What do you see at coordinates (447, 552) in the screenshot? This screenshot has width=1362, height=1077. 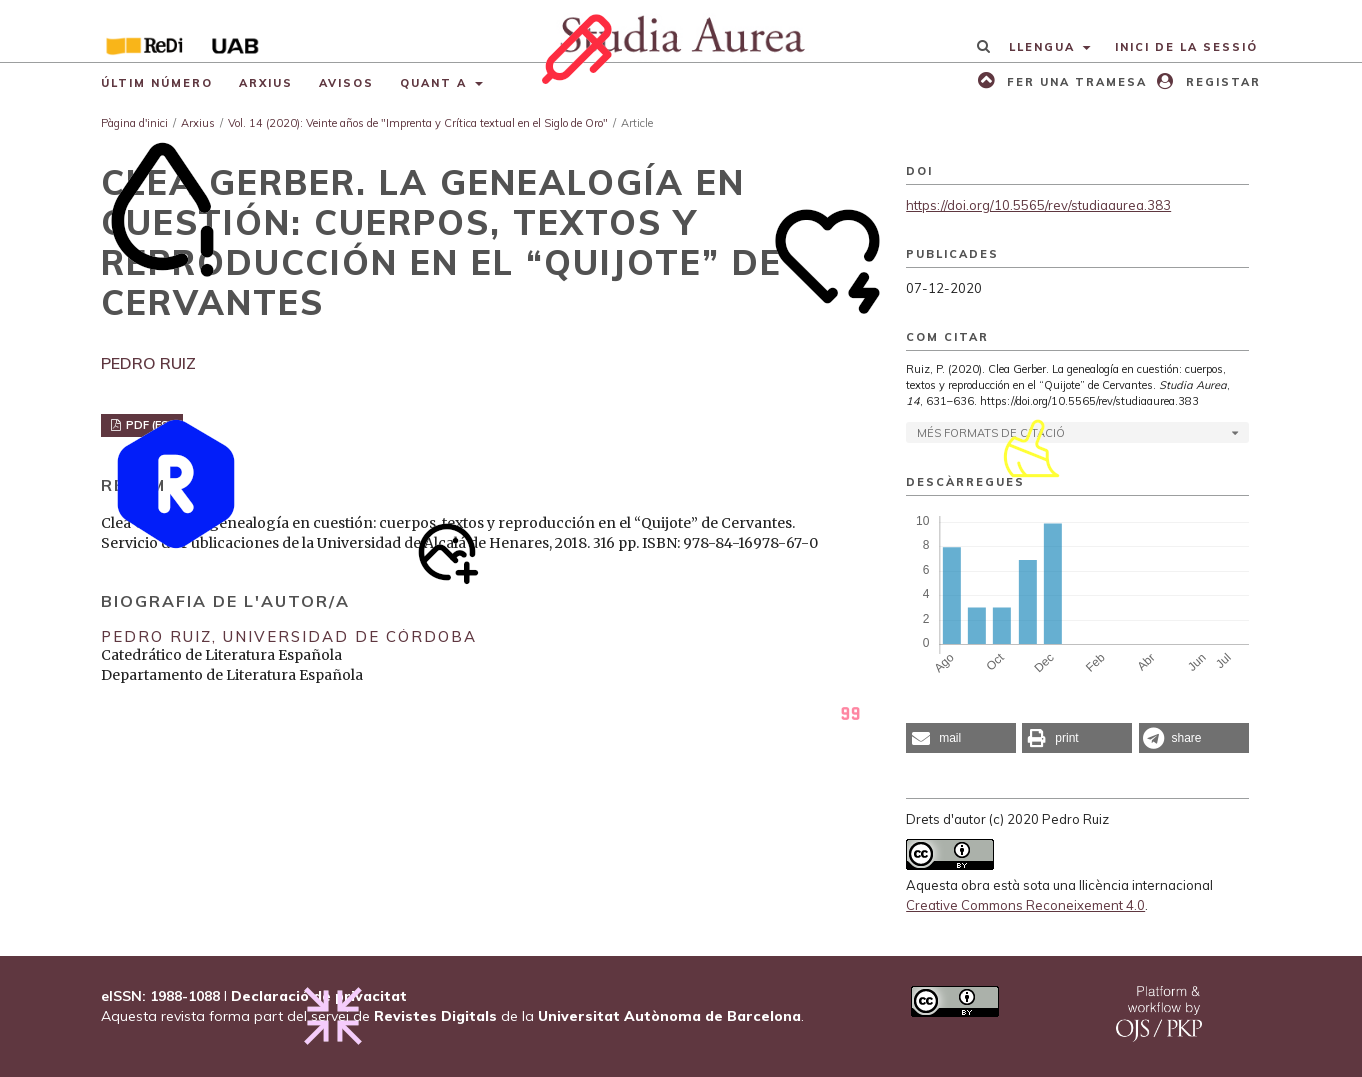 I see `add a new photo to your collection` at bounding box center [447, 552].